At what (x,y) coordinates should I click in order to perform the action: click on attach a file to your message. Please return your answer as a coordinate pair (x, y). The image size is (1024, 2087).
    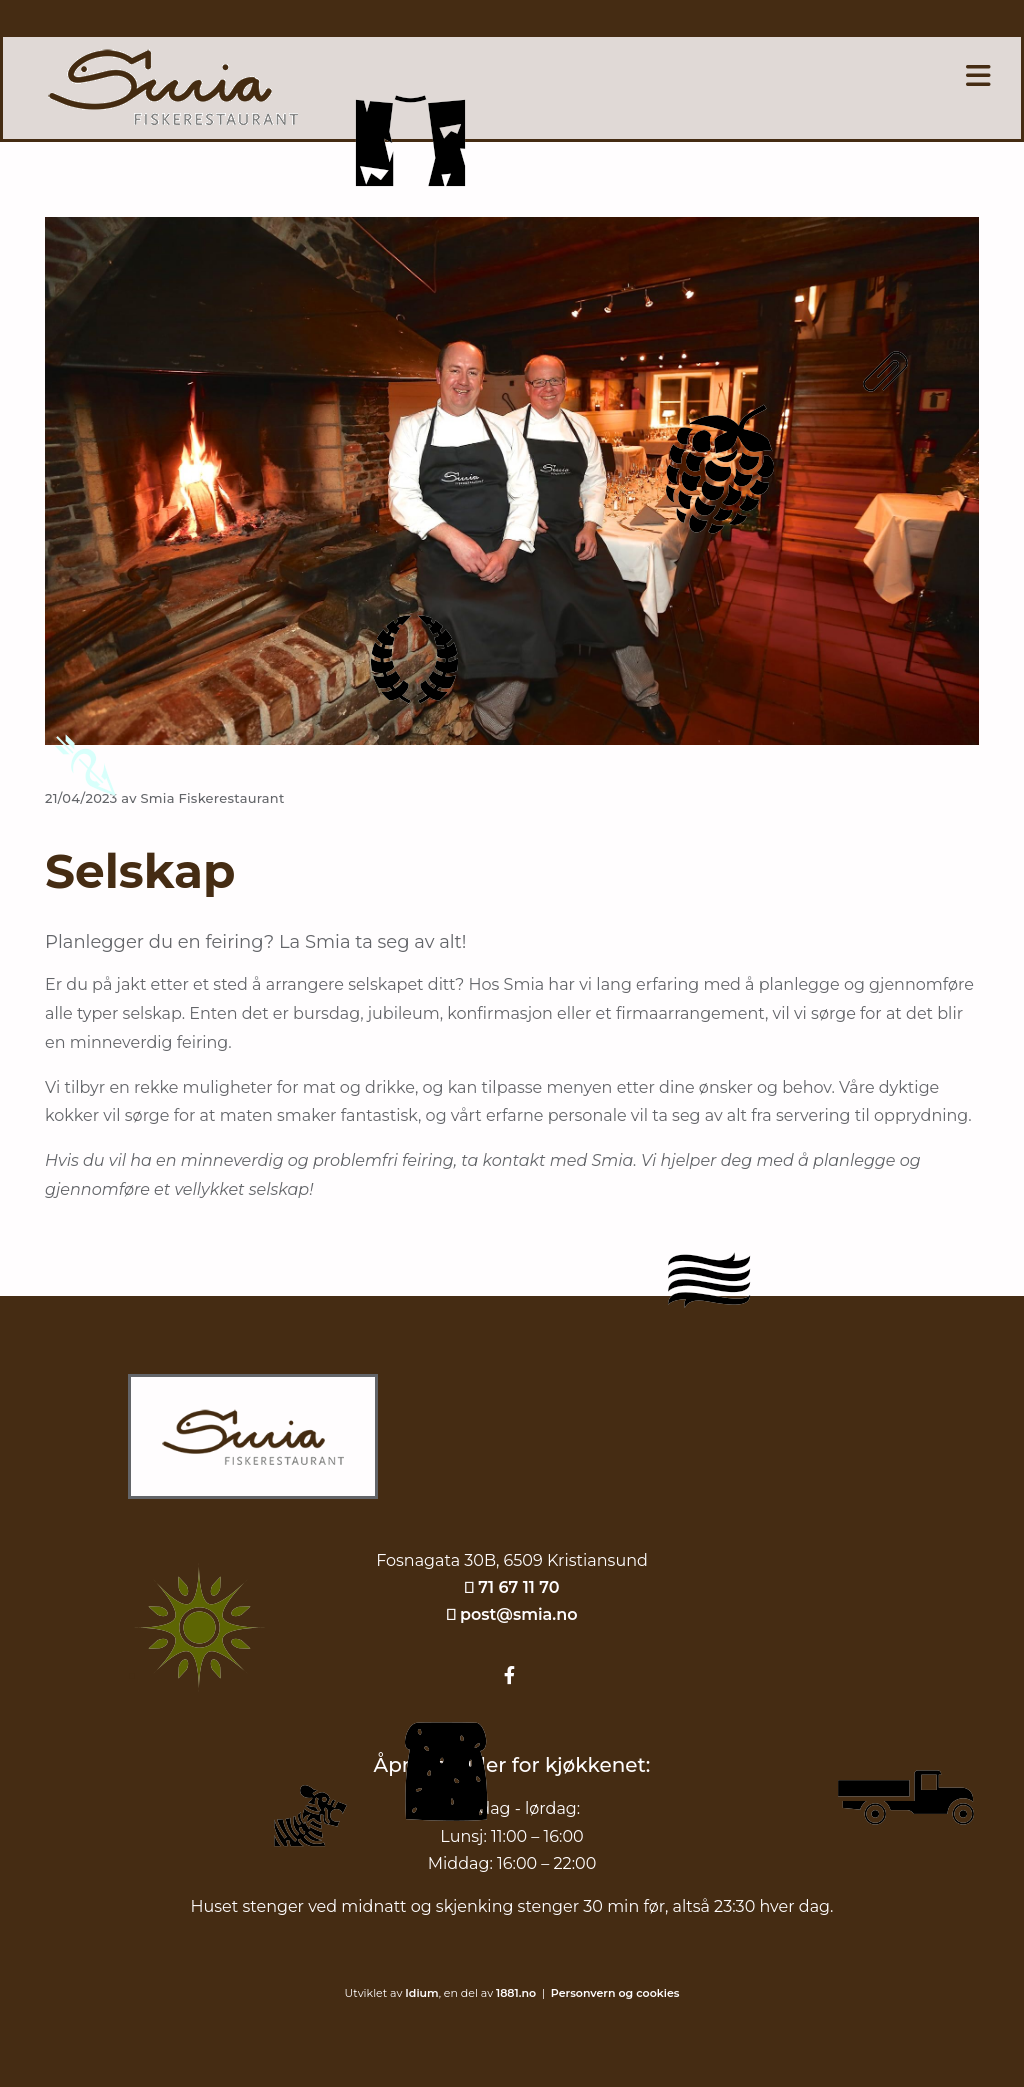
    Looking at the image, I should click on (885, 371).